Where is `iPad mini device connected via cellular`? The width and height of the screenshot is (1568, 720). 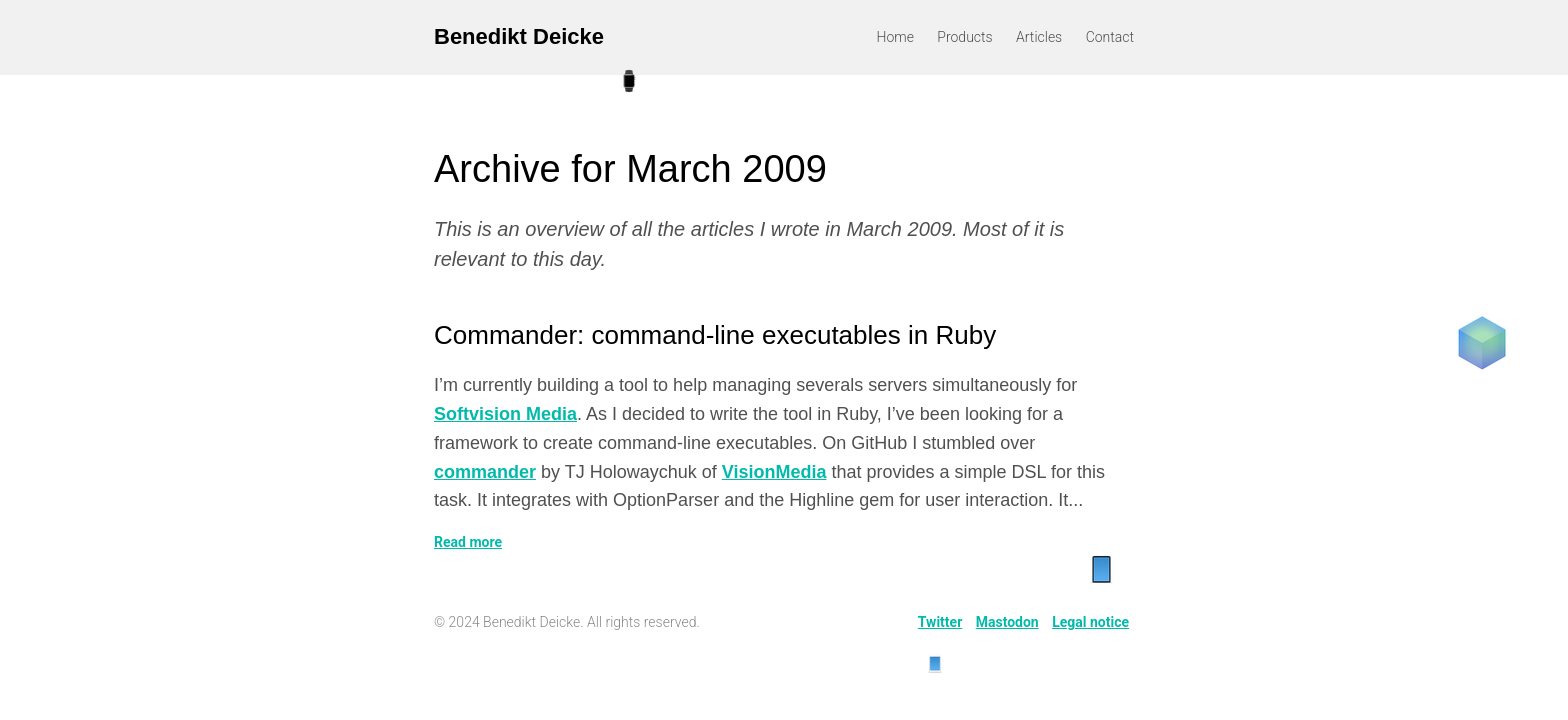 iPad mini device connected via cellular is located at coordinates (935, 662).